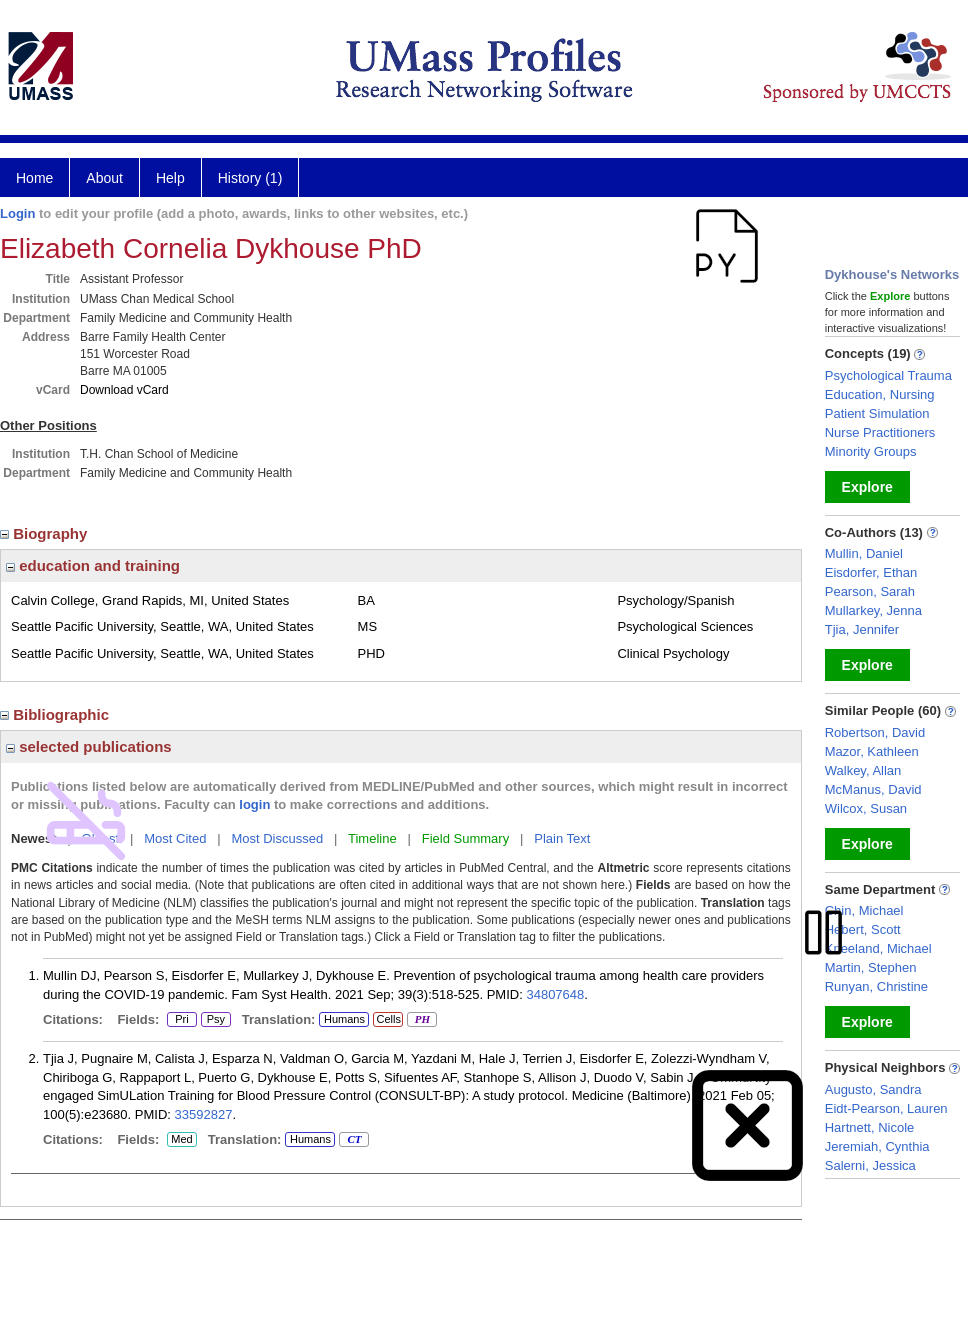  Describe the element at coordinates (823, 932) in the screenshot. I see `switch to column view layout` at that location.